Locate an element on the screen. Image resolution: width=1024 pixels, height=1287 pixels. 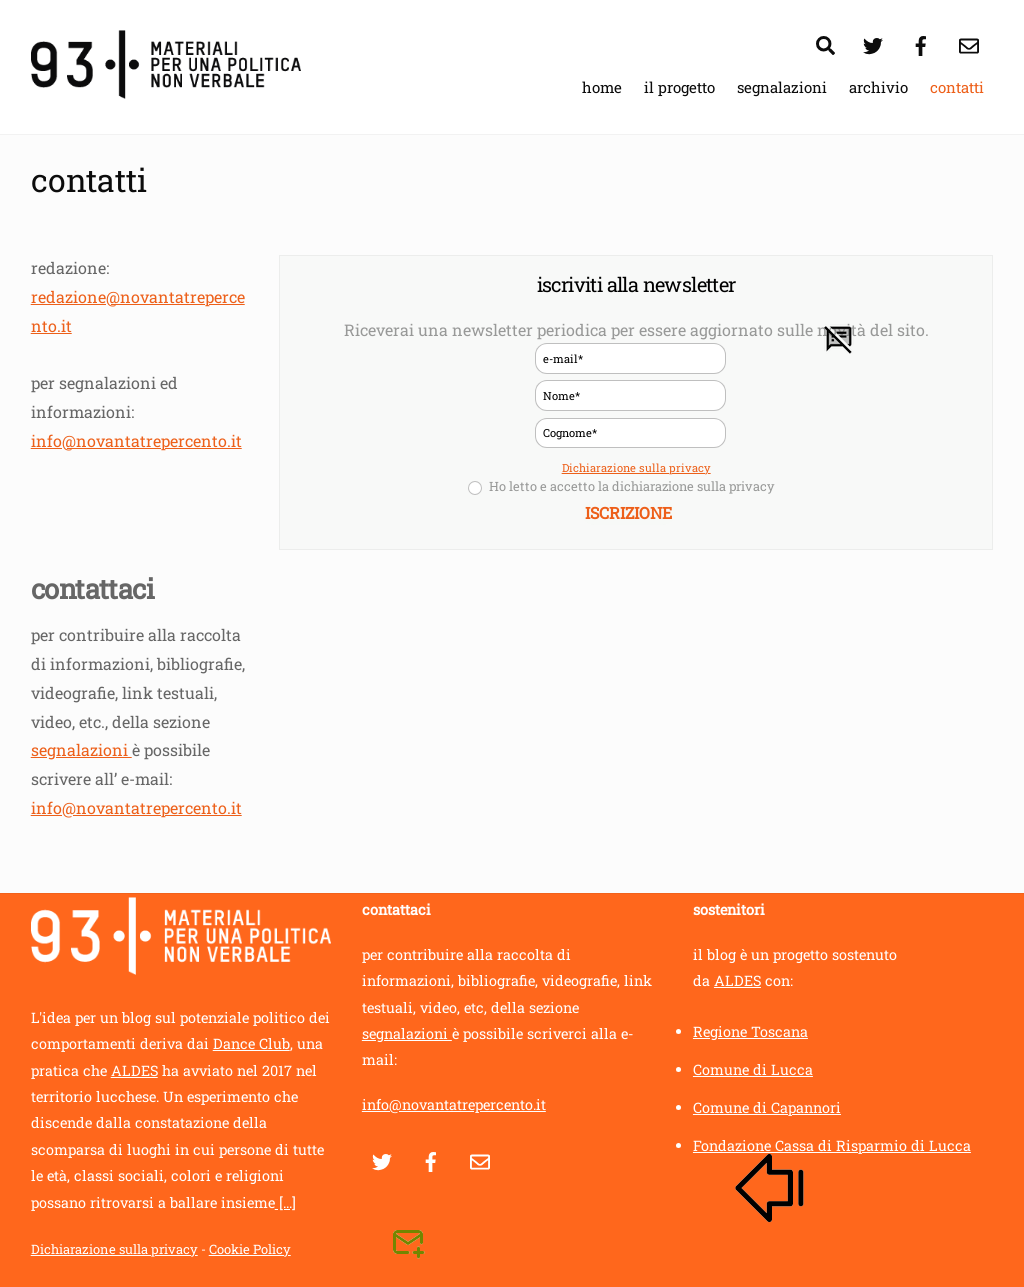
go back to previous screen is located at coordinates (772, 1188).